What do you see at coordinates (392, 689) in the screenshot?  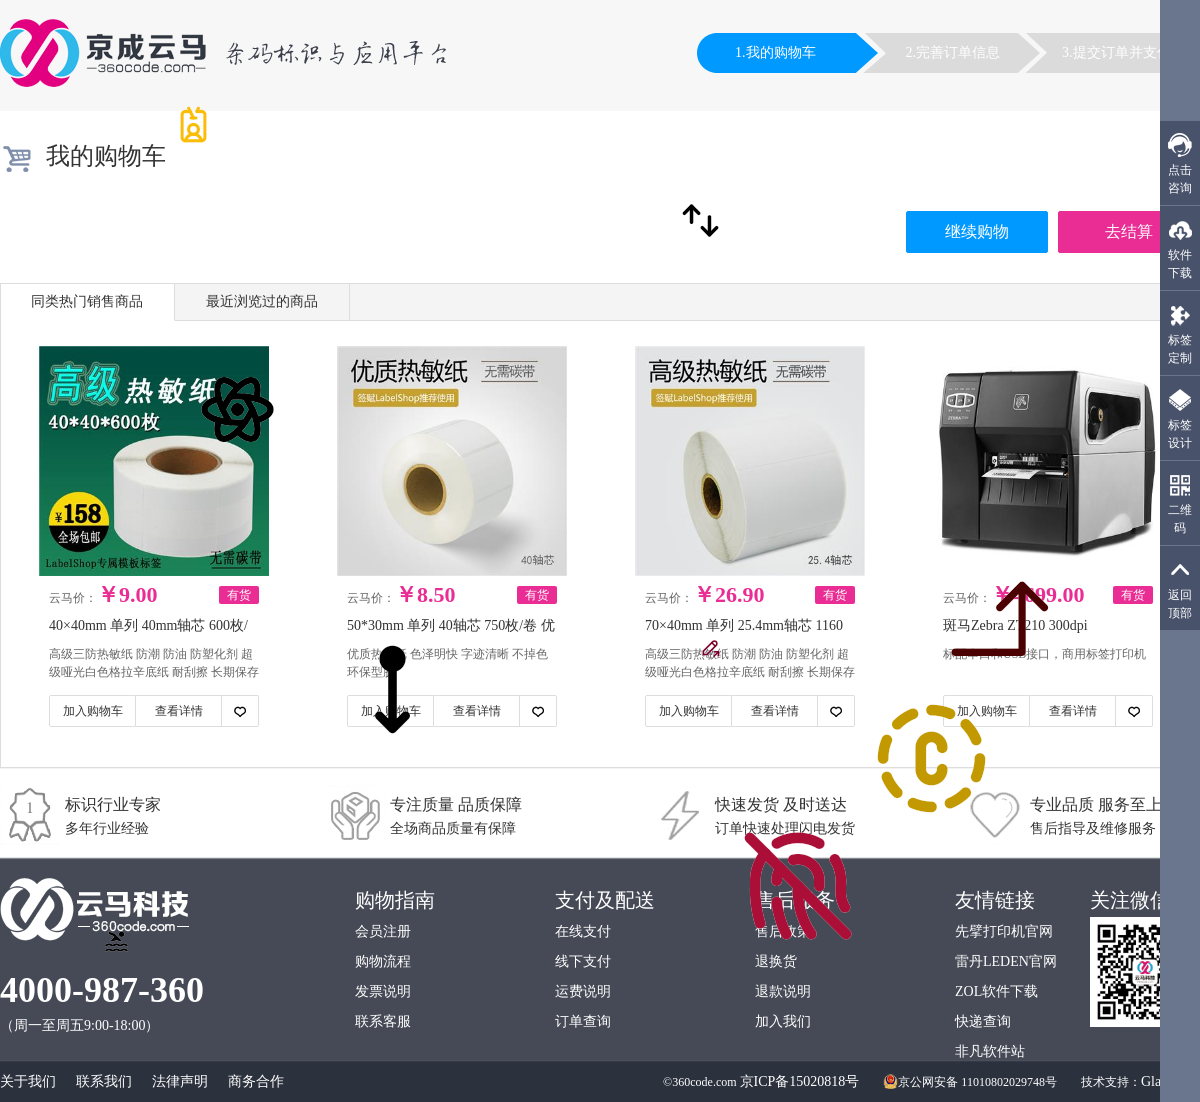 I see `scroll down or view more content` at bounding box center [392, 689].